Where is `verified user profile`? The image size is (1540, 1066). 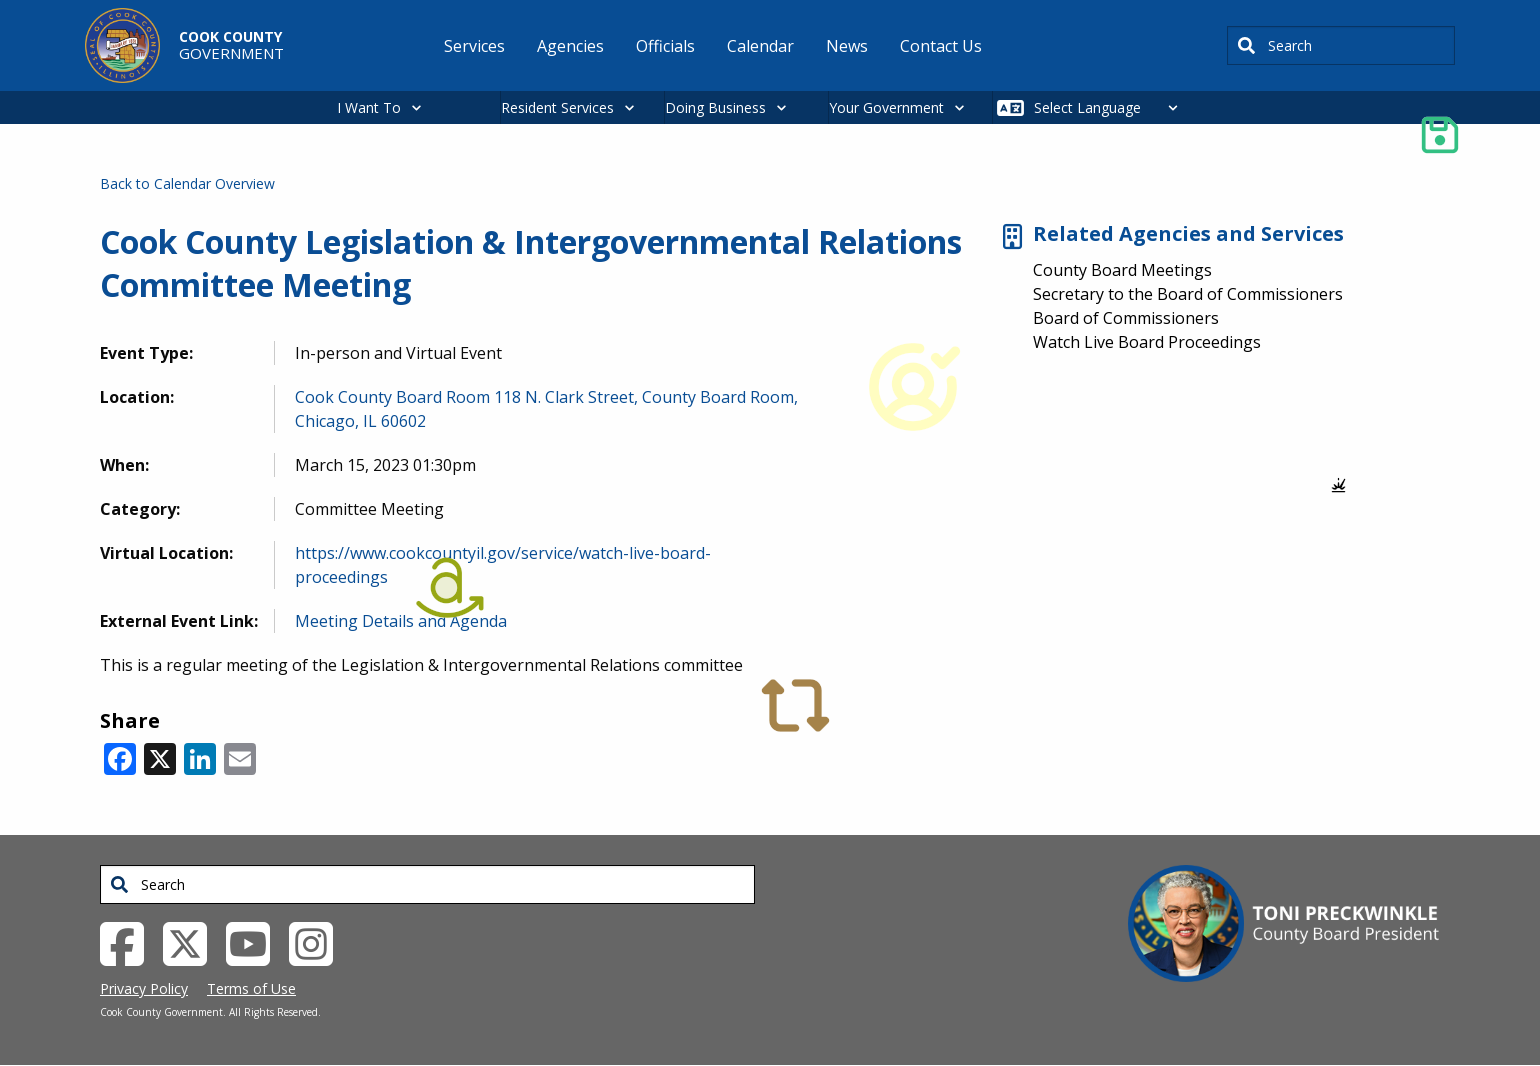 verified user profile is located at coordinates (913, 387).